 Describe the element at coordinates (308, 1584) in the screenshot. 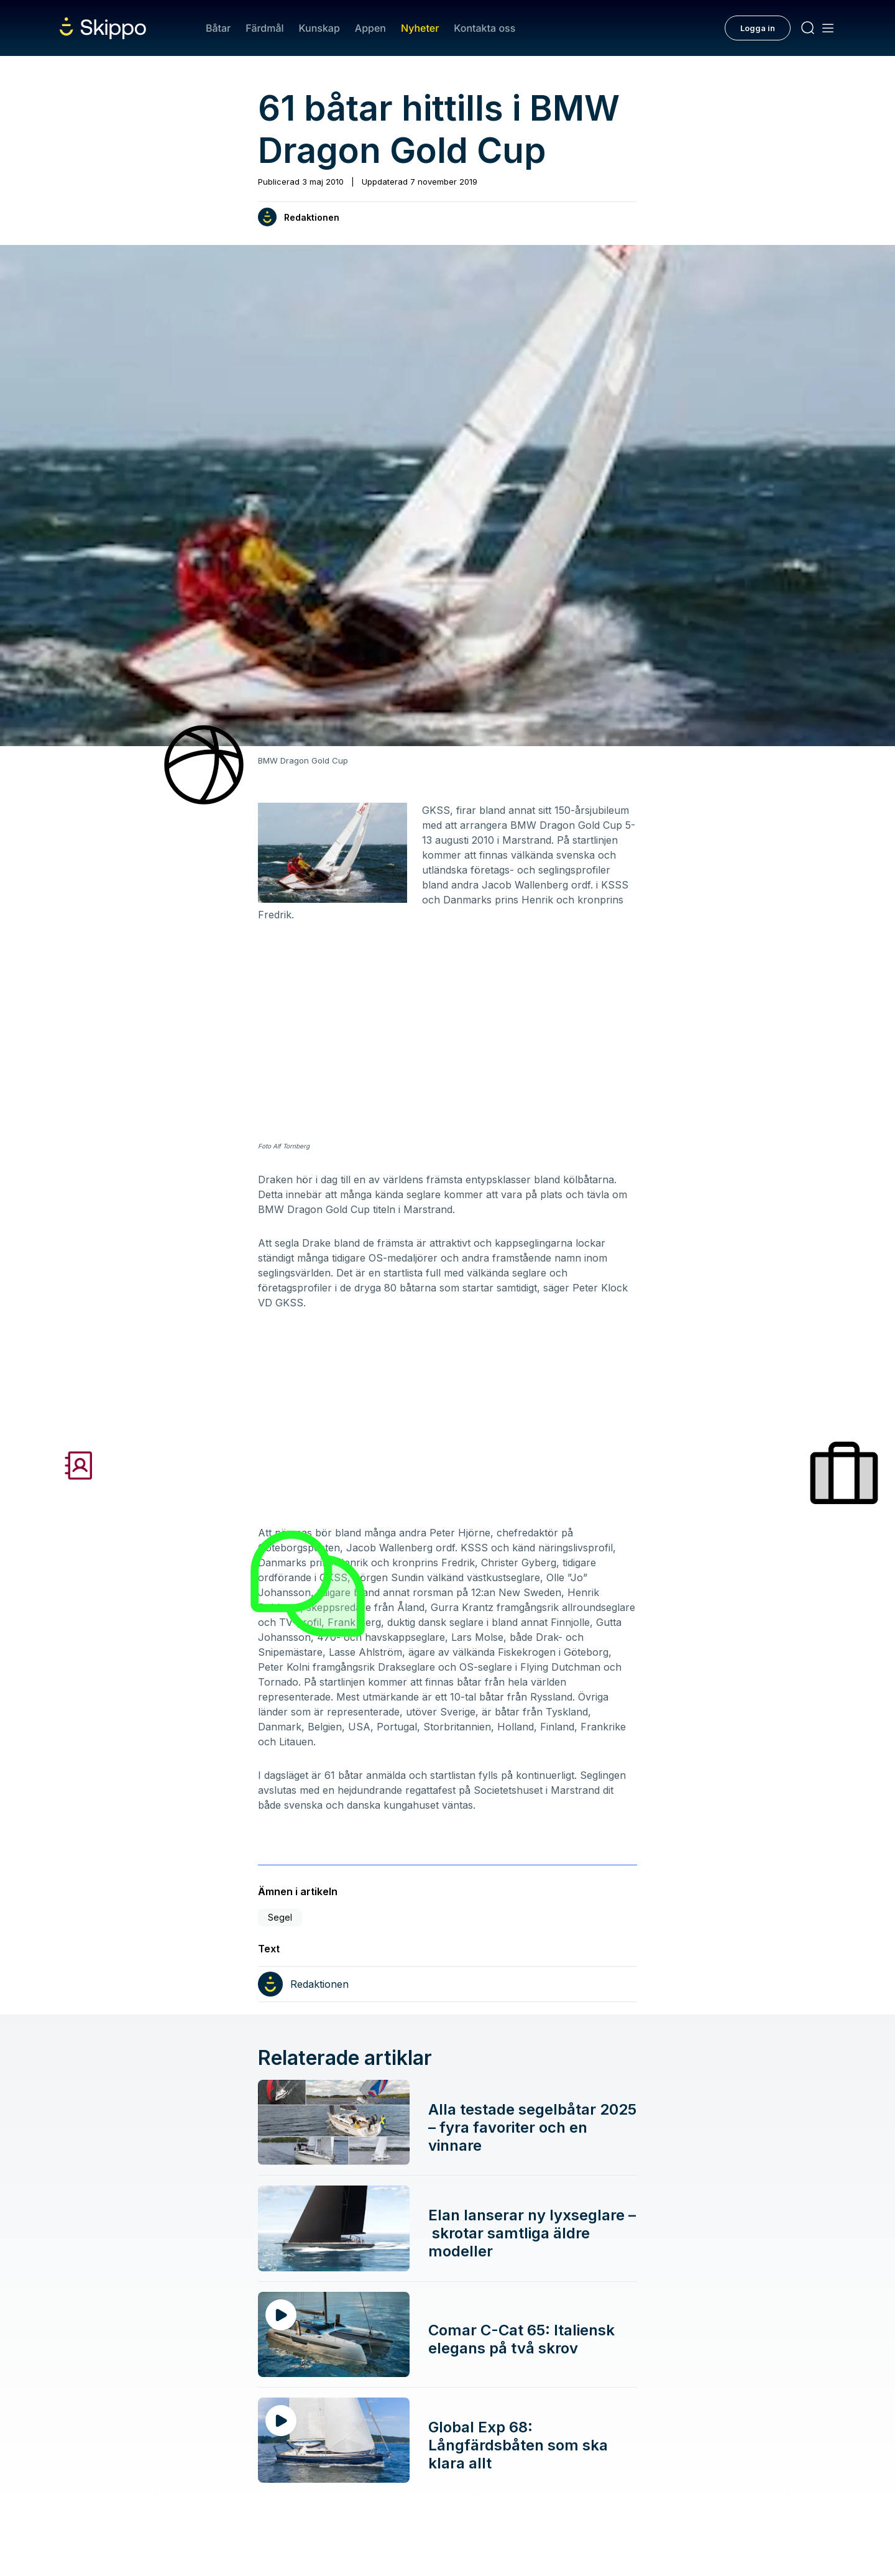

I see `open chat or messaging` at that location.